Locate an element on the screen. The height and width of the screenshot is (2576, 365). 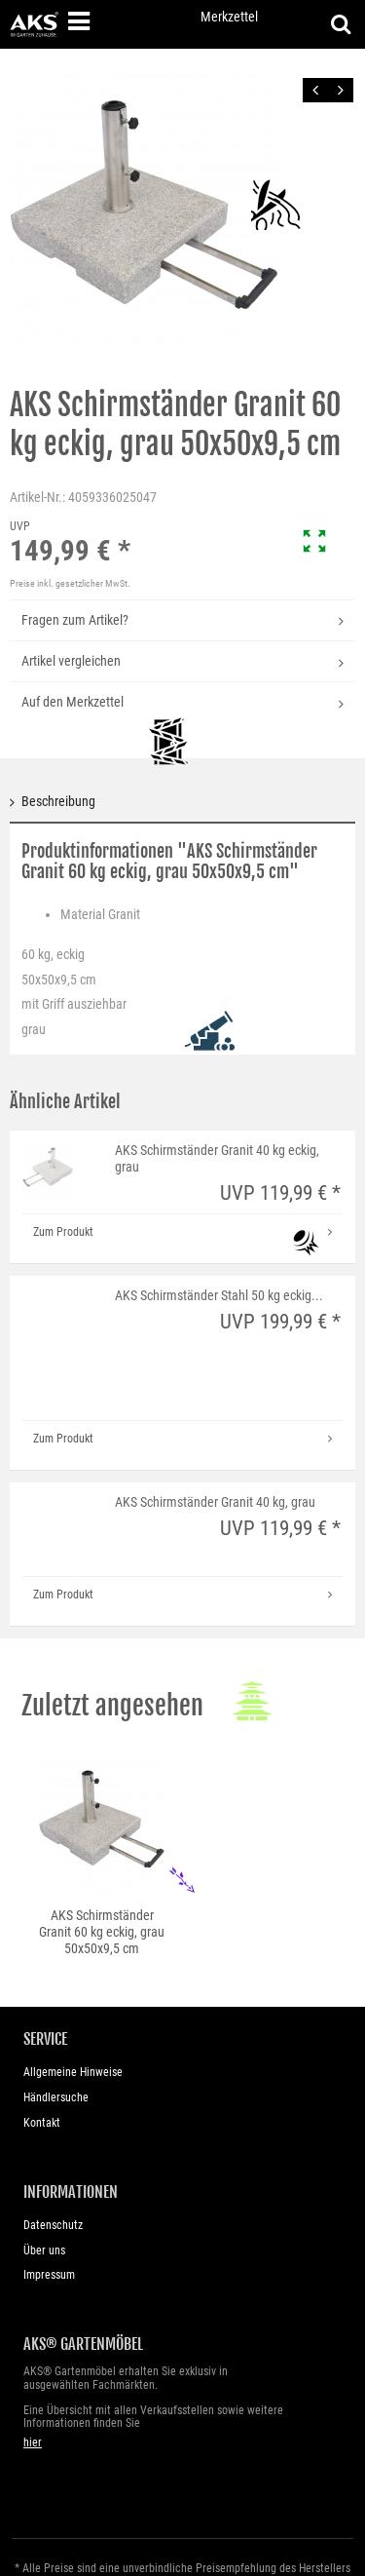
indicates a natural or organic navigation path is located at coordinates (181, 1879).